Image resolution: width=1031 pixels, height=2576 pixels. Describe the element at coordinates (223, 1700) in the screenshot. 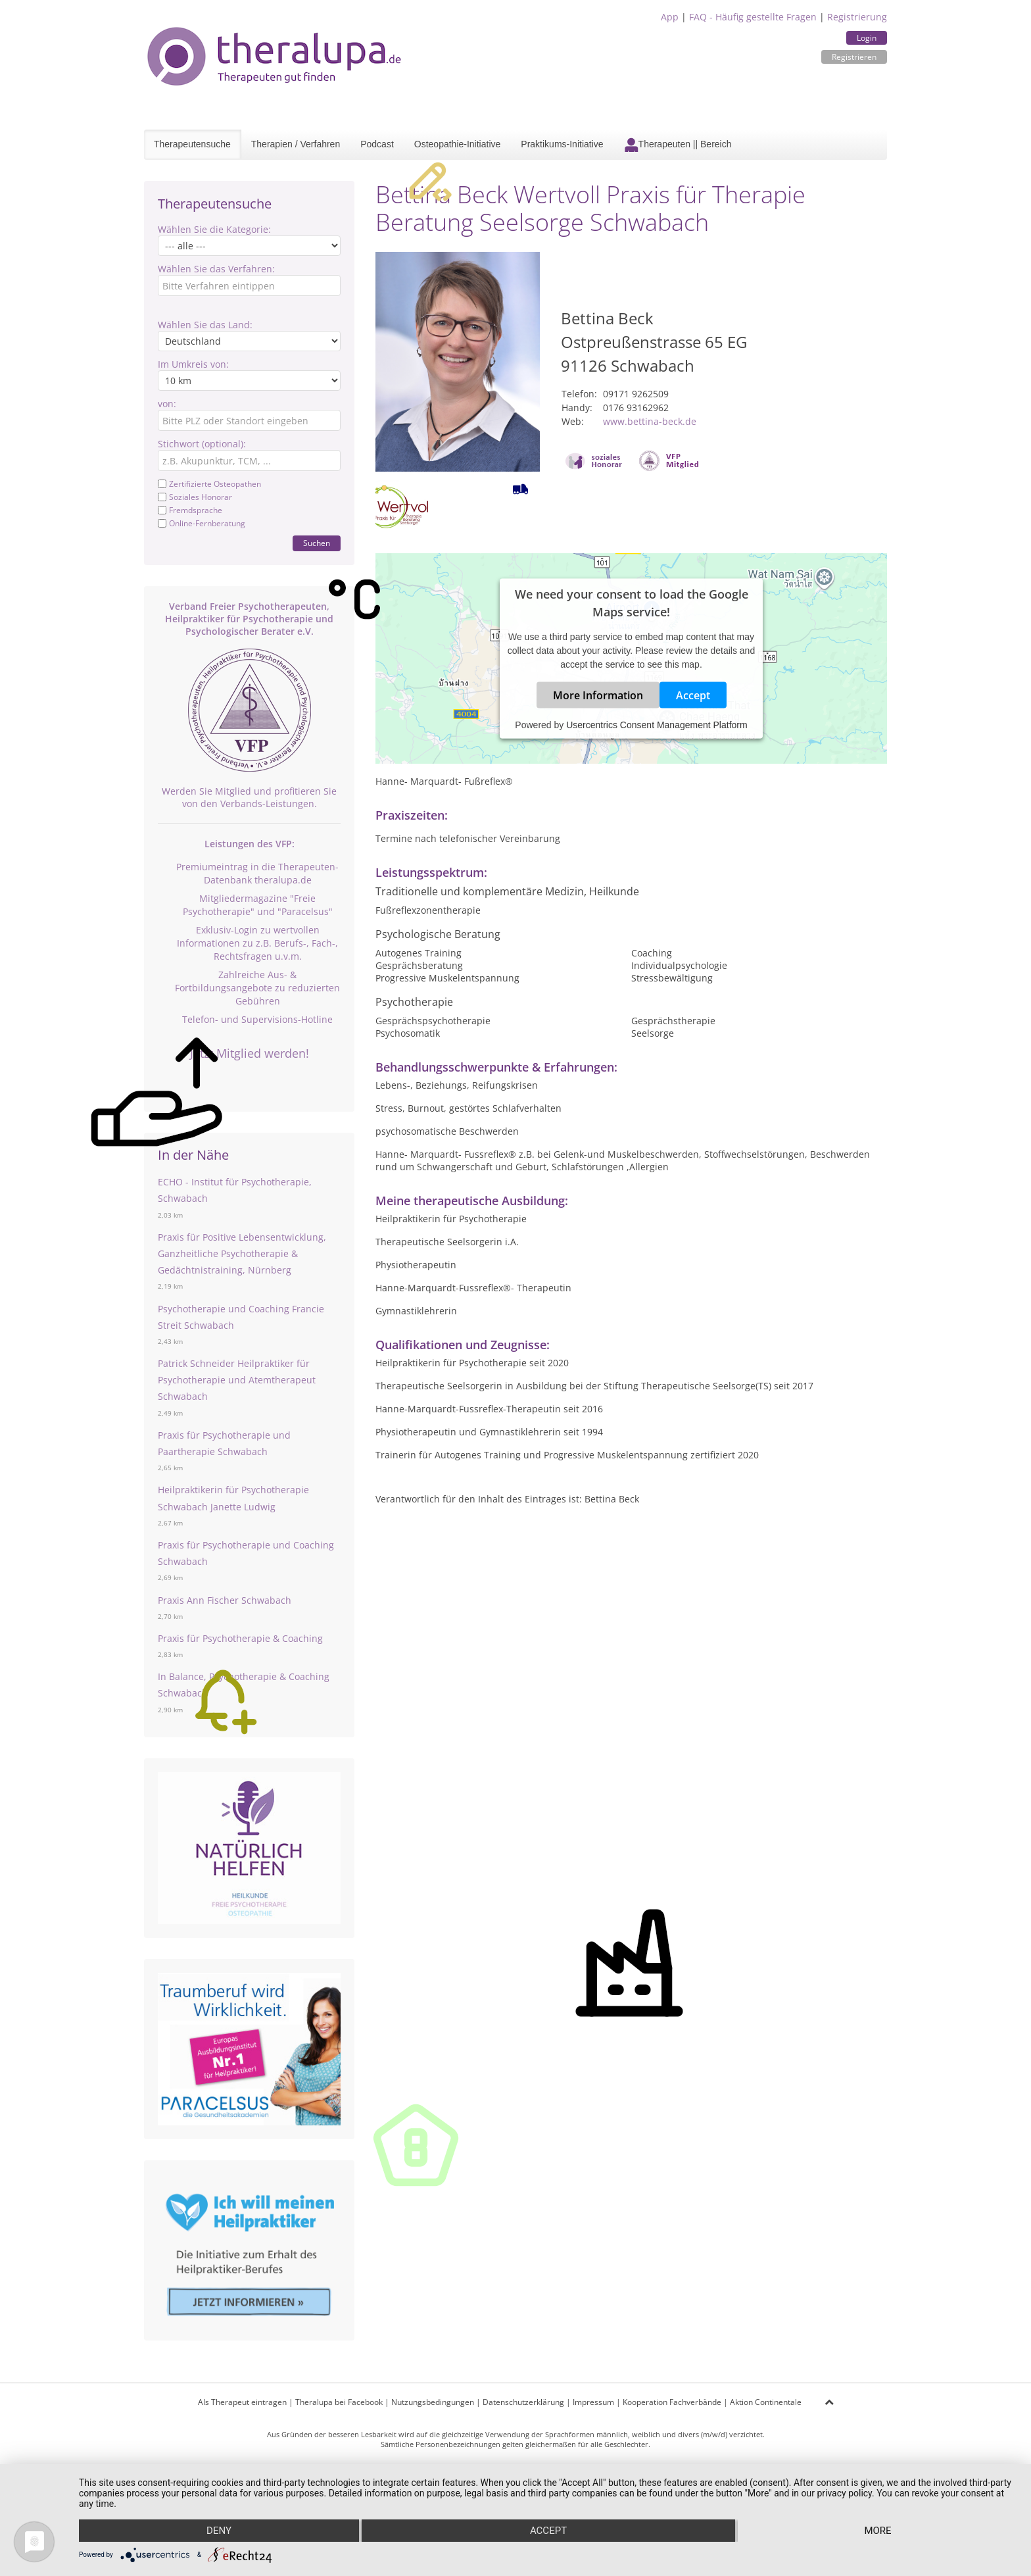

I see `add a new notification or alert` at that location.